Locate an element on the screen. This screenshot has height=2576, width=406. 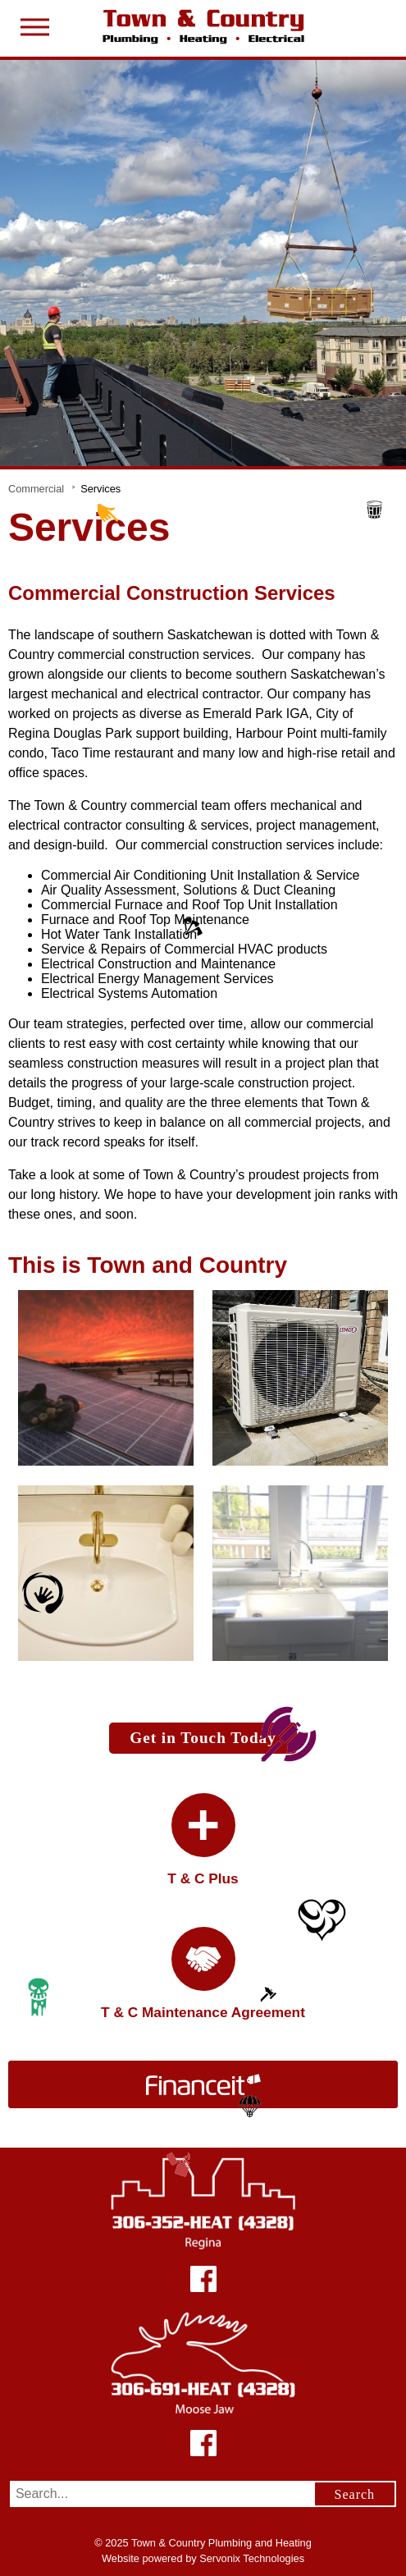
equip or select a battle axe weapon is located at coordinates (289, 1734).